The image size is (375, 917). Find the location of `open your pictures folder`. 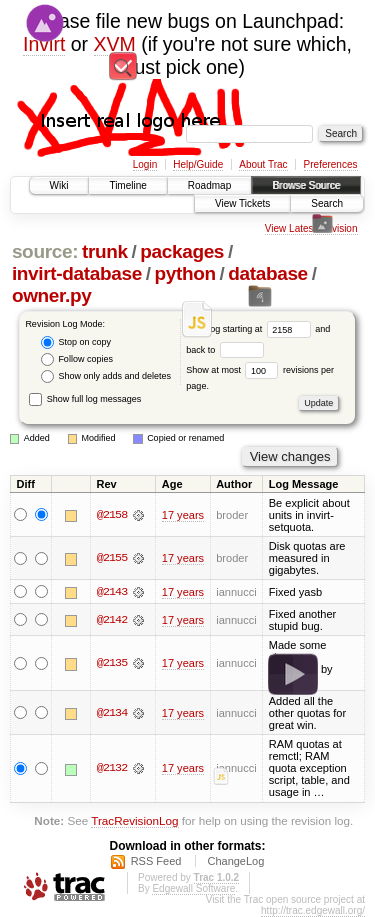

open your pictures folder is located at coordinates (322, 223).